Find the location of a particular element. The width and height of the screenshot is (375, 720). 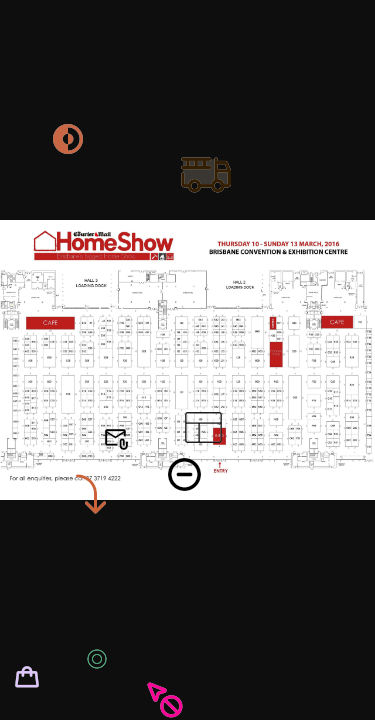

cursor interaction disabled is located at coordinates (165, 700).